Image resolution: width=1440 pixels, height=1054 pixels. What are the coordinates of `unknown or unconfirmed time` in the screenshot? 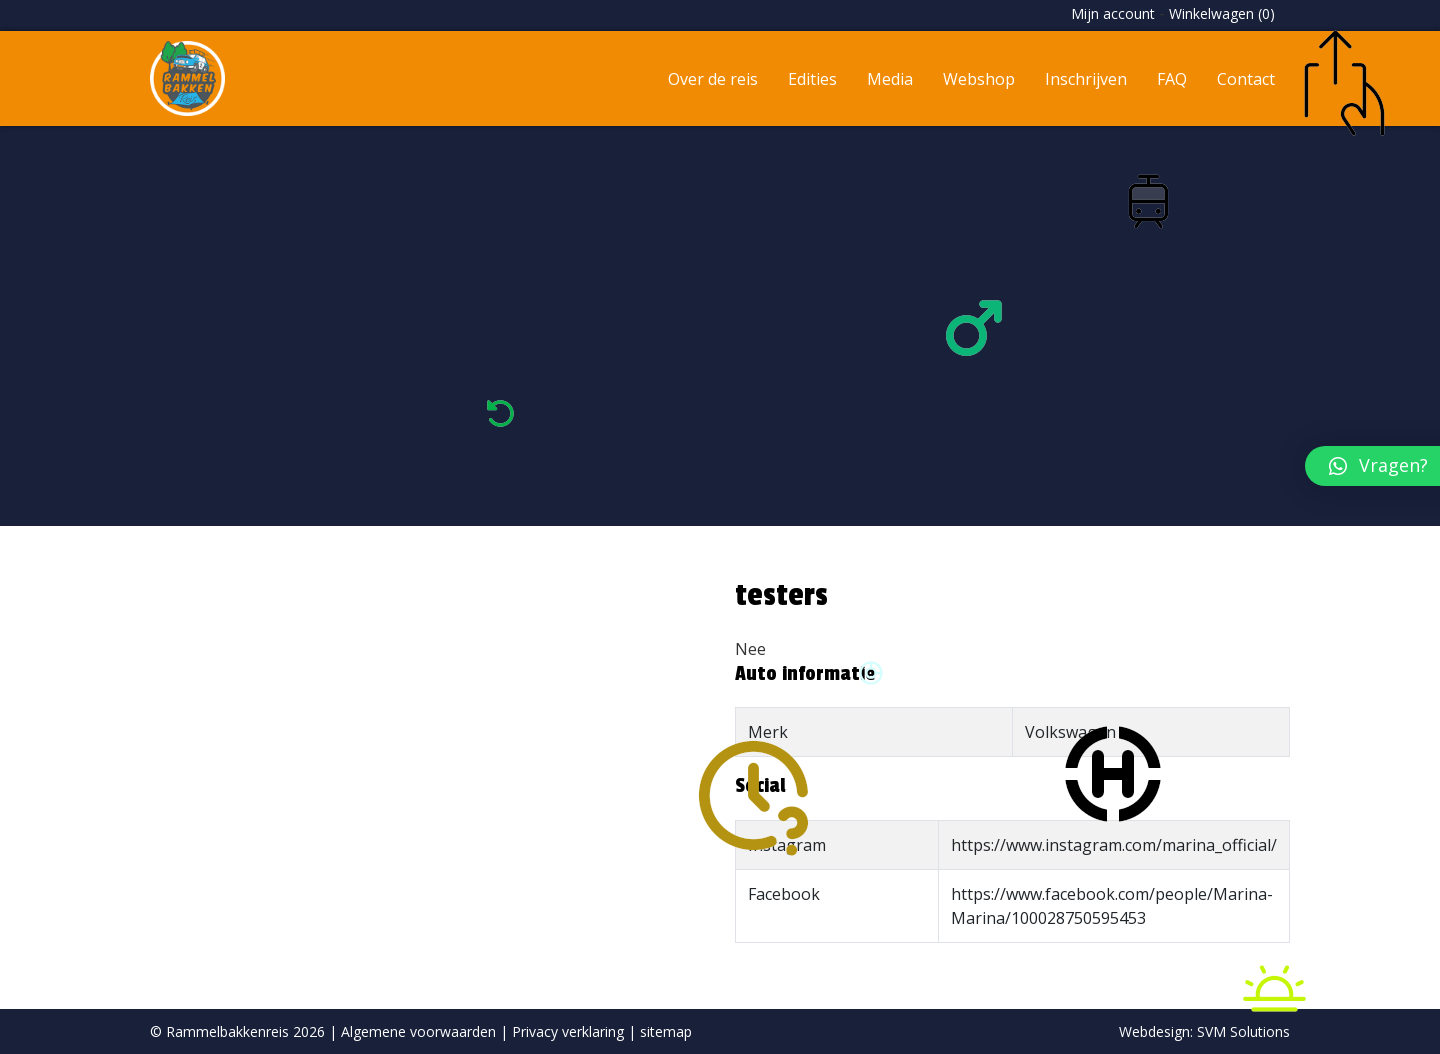 It's located at (753, 795).